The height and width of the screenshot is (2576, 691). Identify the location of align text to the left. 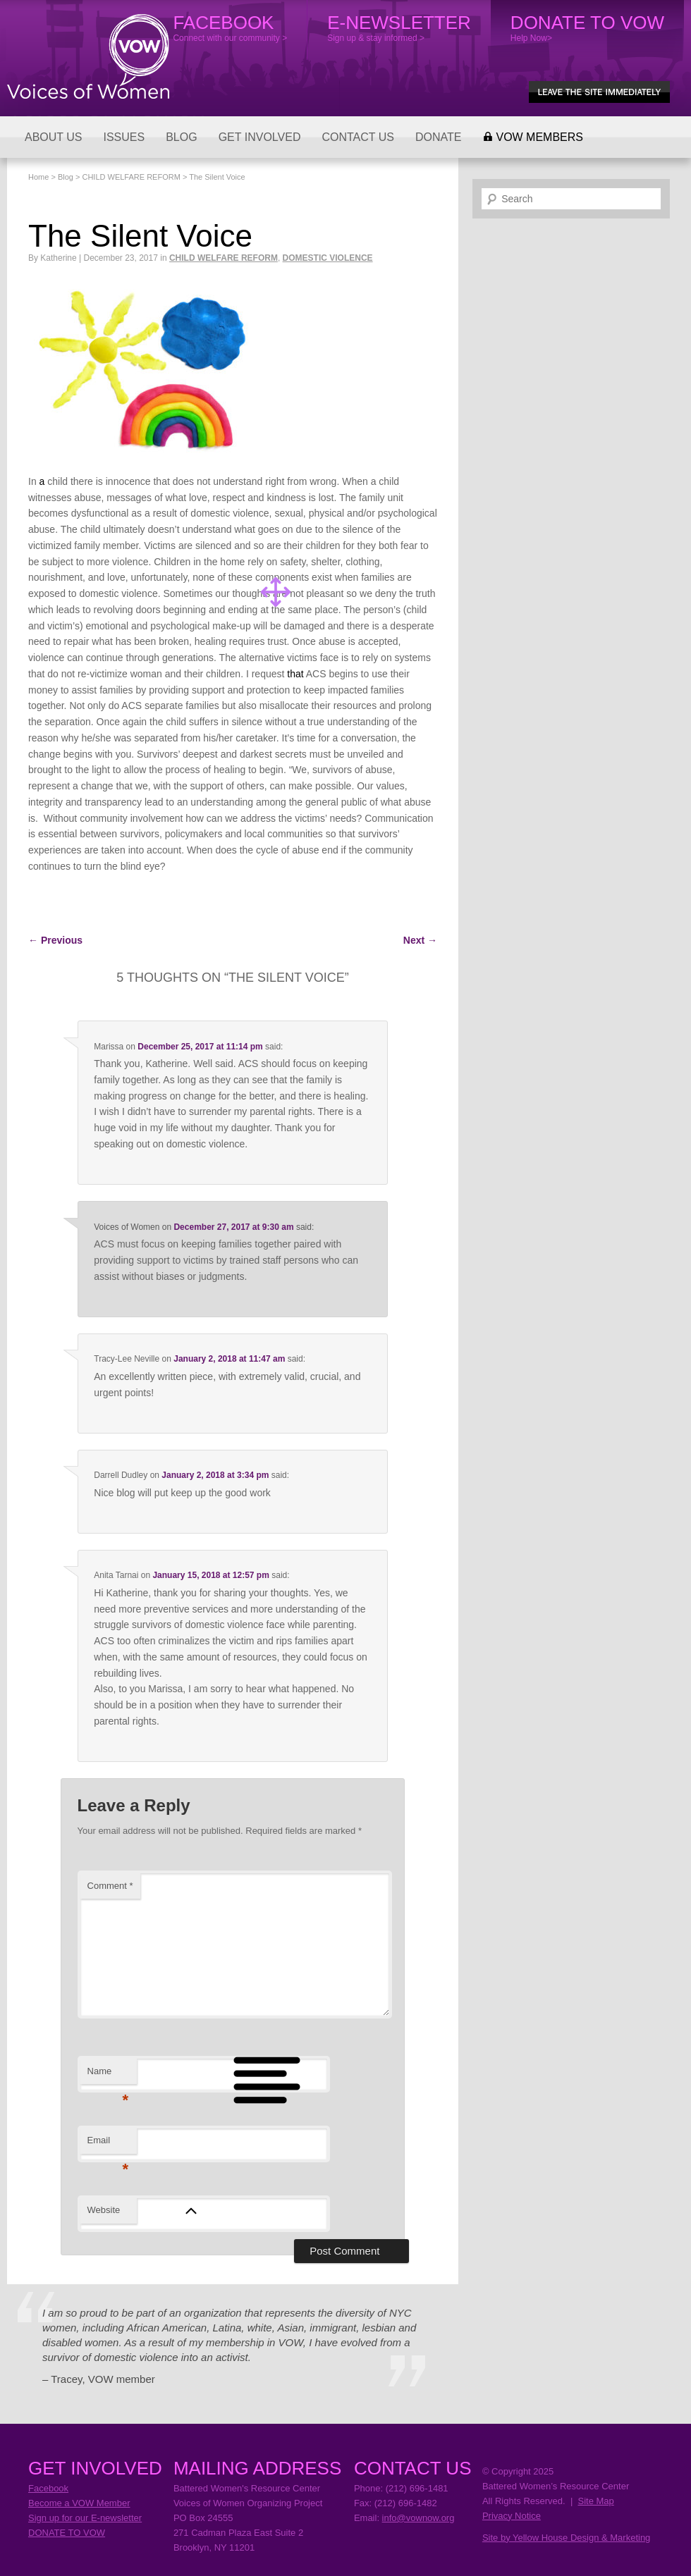
(267, 2080).